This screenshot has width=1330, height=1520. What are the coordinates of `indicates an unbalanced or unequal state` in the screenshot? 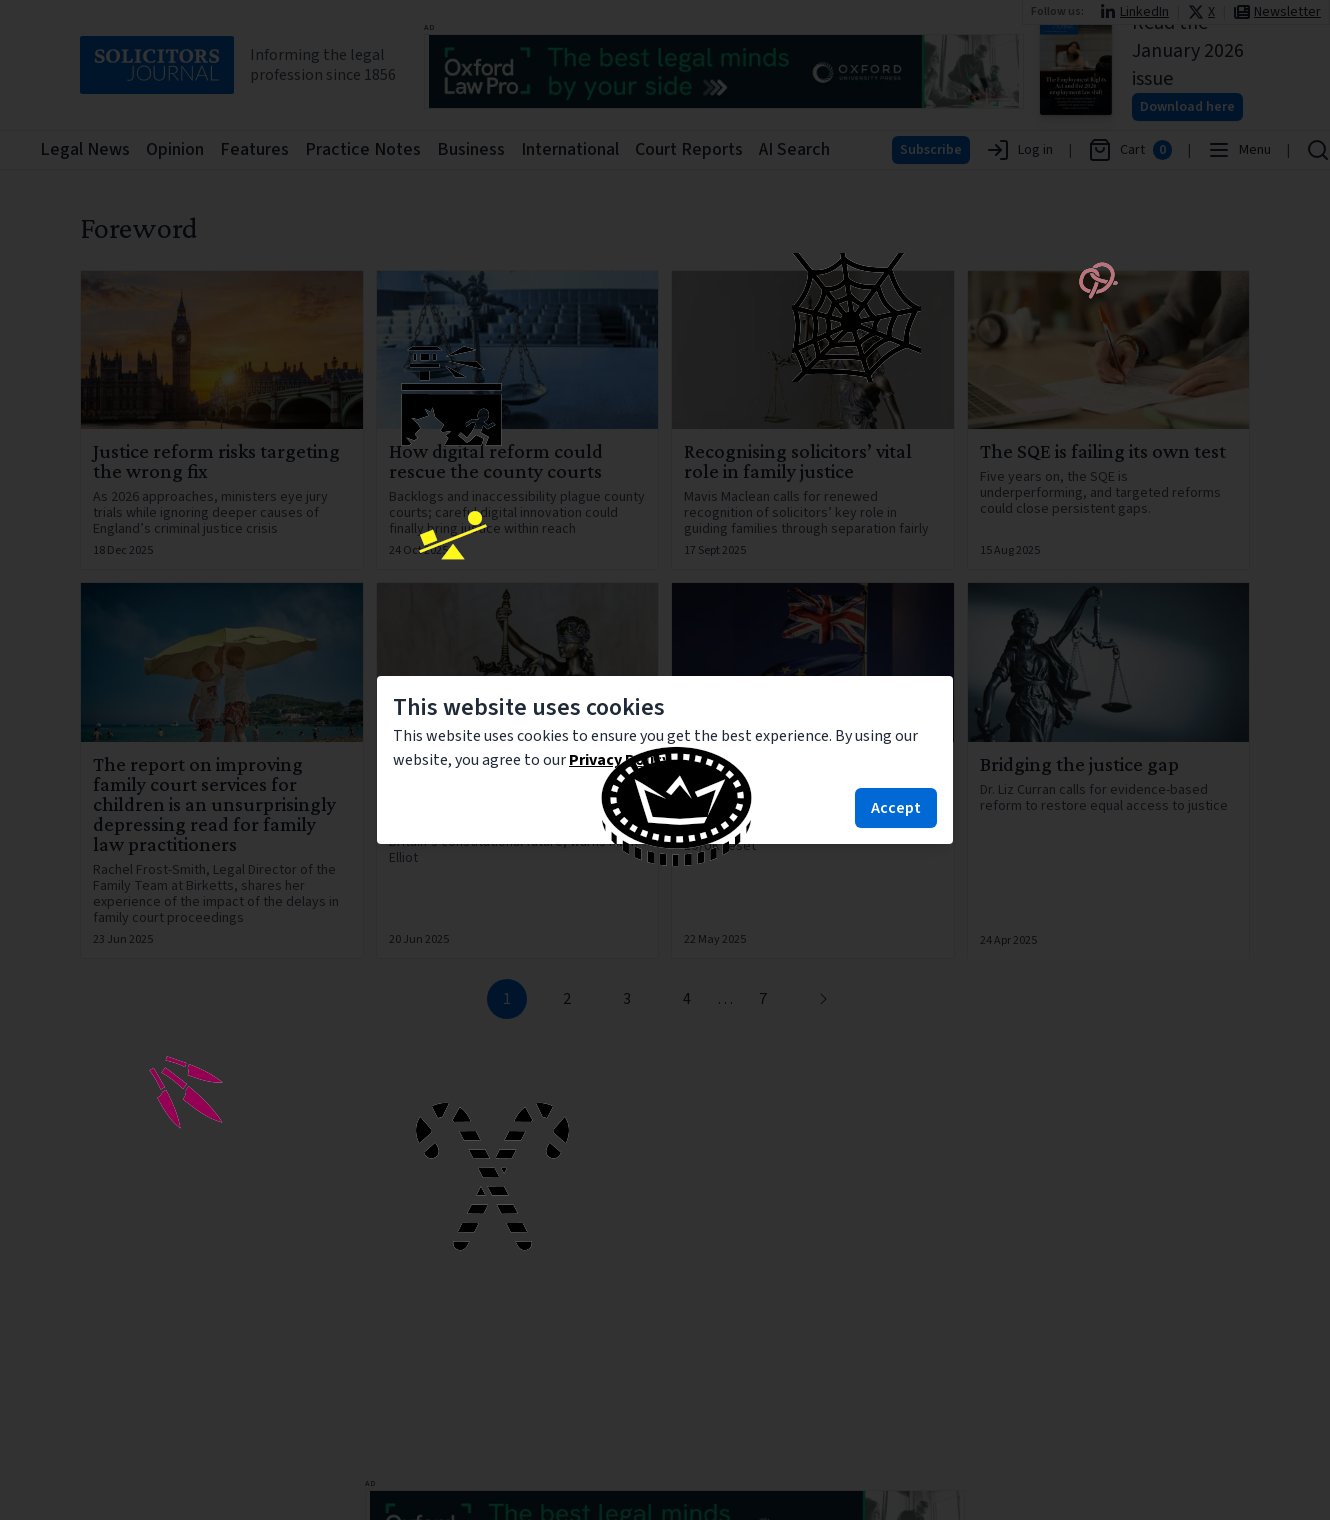 It's located at (453, 525).